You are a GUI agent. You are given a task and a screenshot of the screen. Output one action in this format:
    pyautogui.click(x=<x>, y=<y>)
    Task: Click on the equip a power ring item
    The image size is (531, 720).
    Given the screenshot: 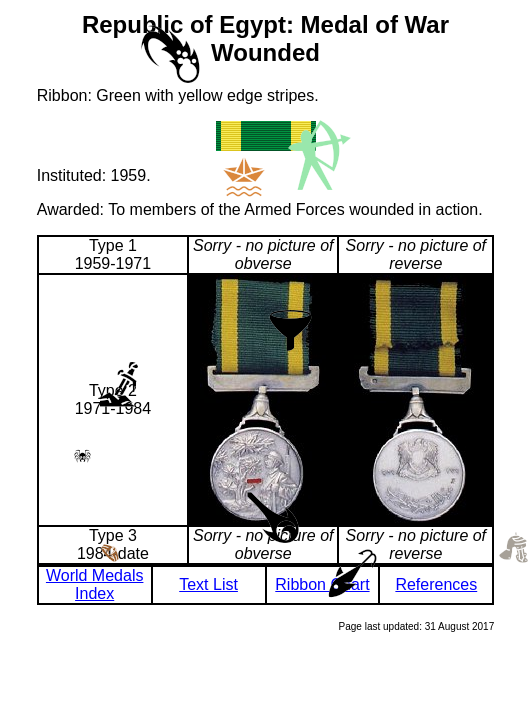 What is the action you would take?
    pyautogui.click(x=110, y=553)
    